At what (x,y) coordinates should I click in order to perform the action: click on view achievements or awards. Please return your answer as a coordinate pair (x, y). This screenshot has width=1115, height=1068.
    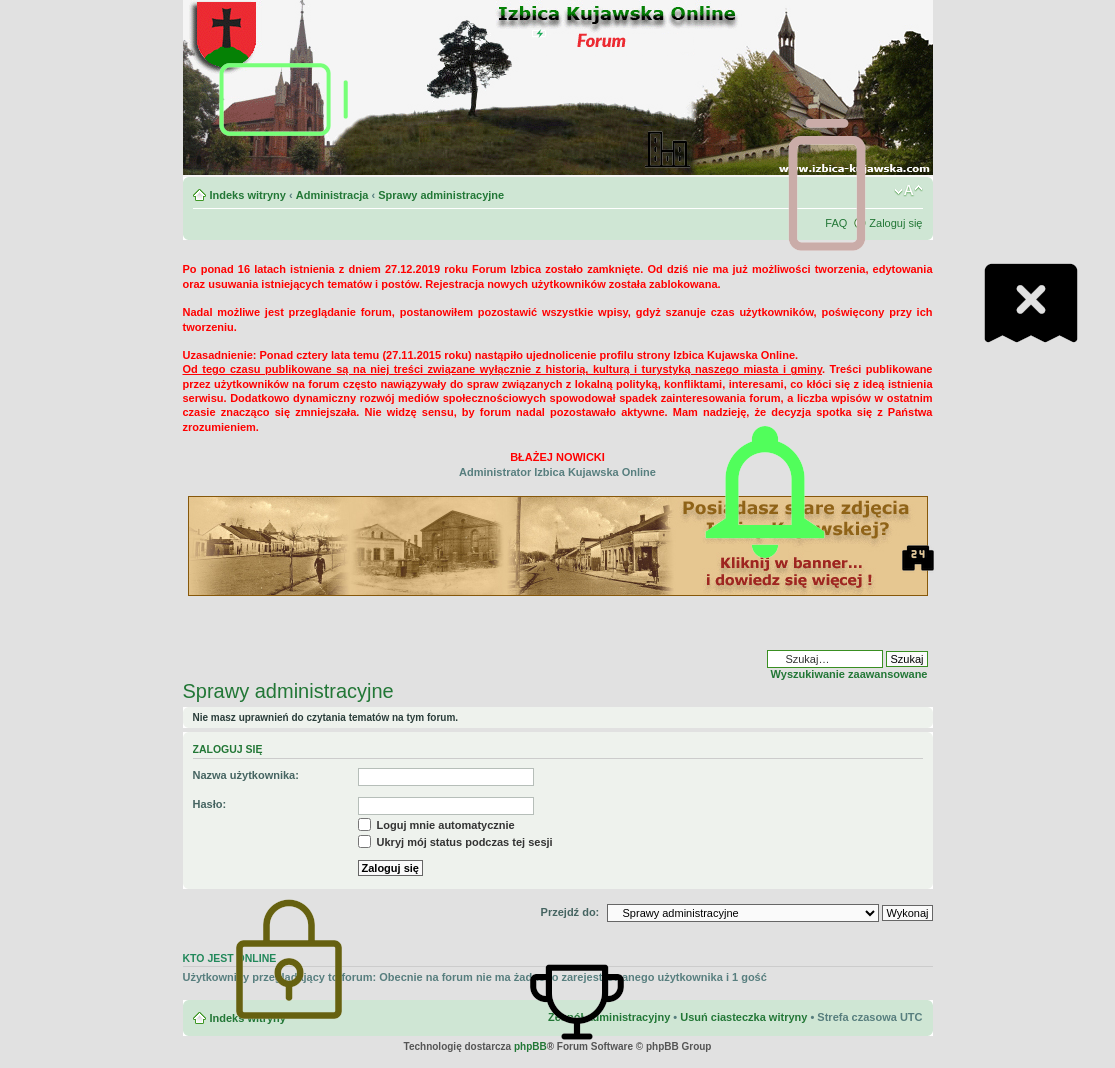
    Looking at the image, I should click on (577, 999).